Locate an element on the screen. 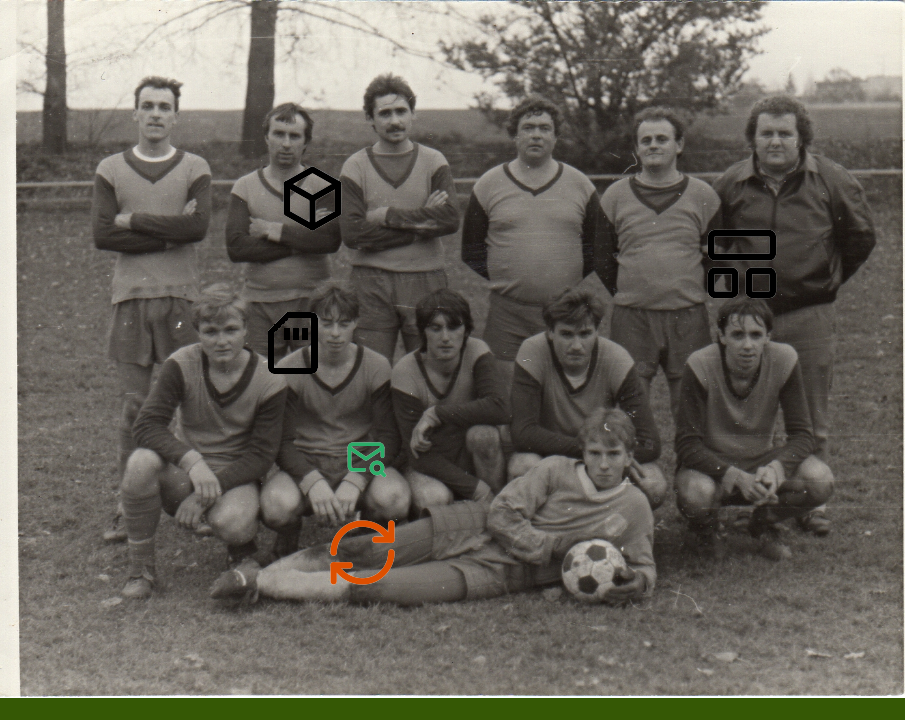 The image size is (905, 720). access sd card storage settings is located at coordinates (293, 343).